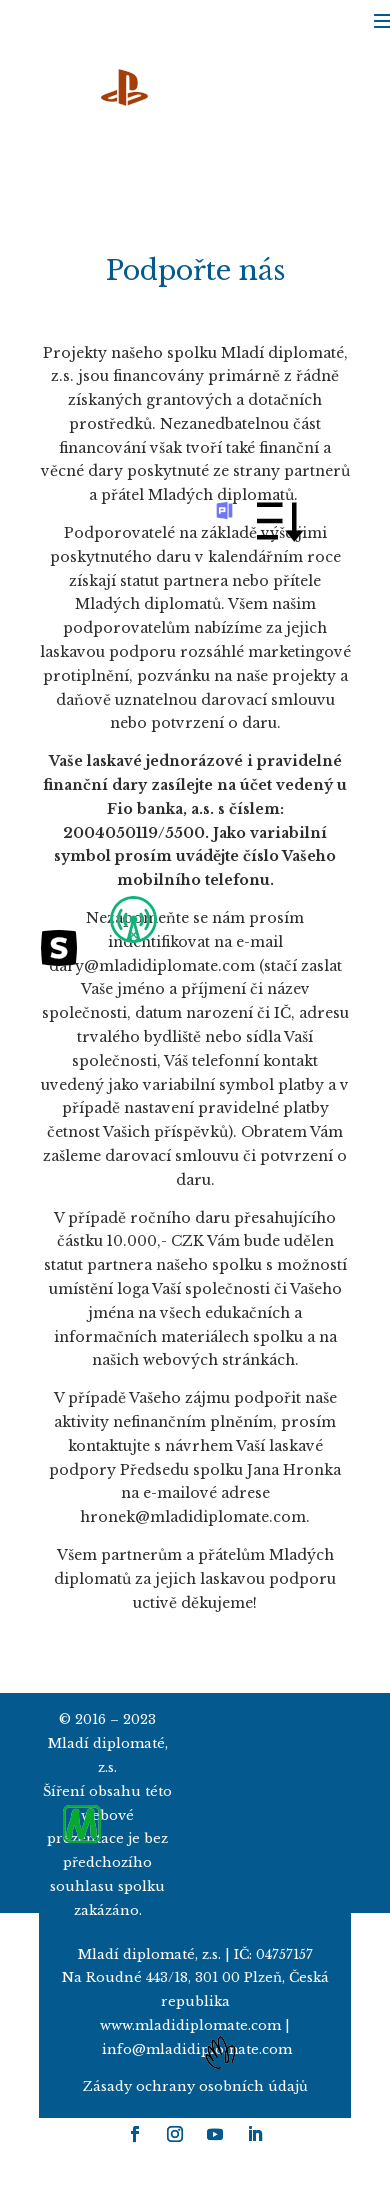  What do you see at coordinates (124, 87) in the screenshot?
I see `playstation brand logo` at bounding box center [124, 87].